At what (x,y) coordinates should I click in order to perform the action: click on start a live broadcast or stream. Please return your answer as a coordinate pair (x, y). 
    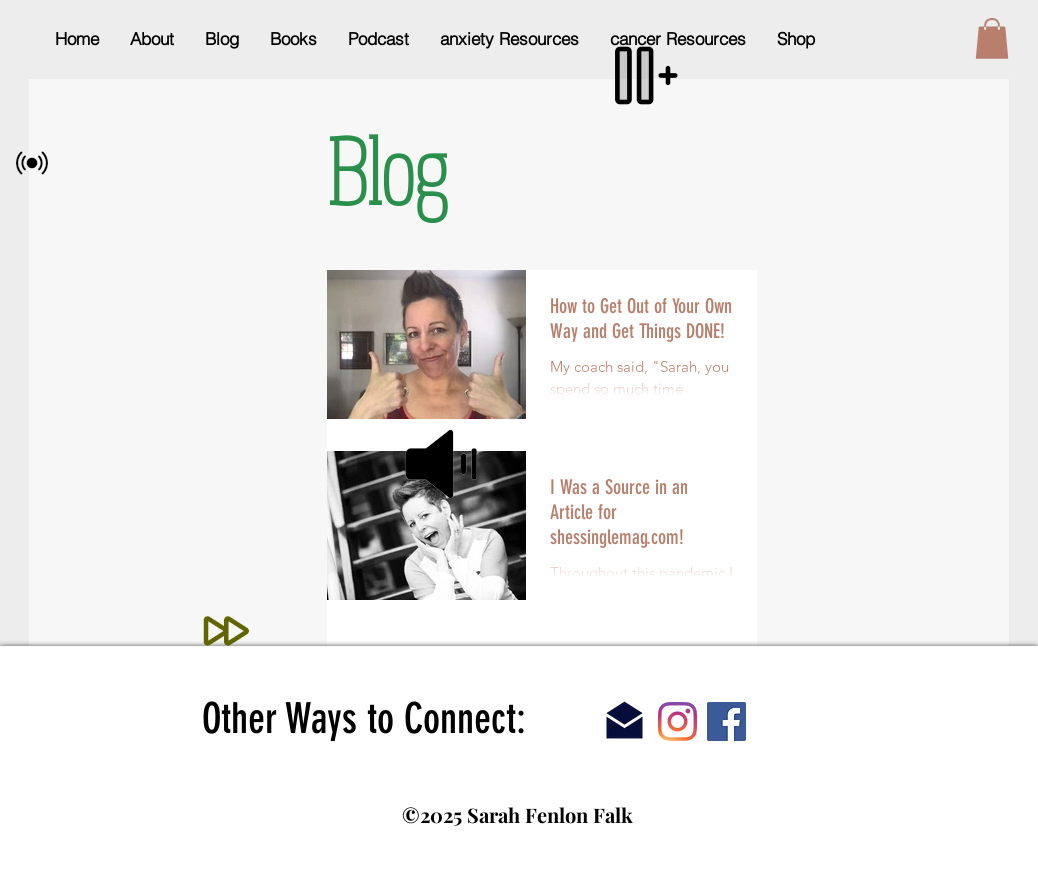
    Looking at the image, I should click on (32, 163).